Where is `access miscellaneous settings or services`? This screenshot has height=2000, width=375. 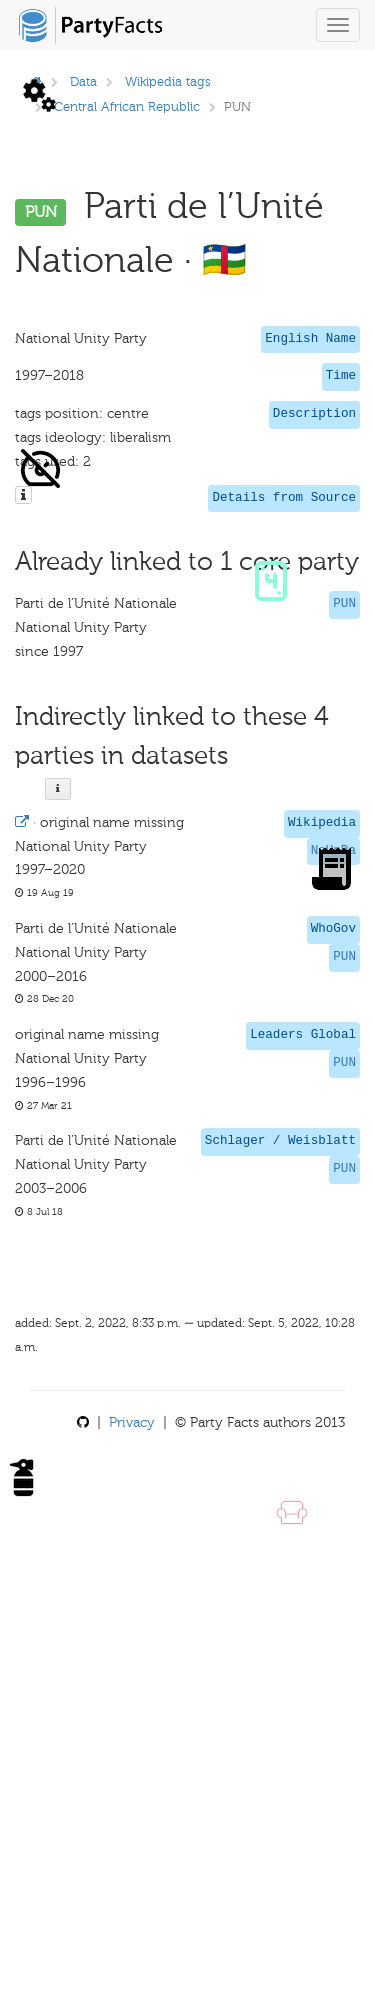 access miscellaneous settings or services is located at coordinates (39, 95).